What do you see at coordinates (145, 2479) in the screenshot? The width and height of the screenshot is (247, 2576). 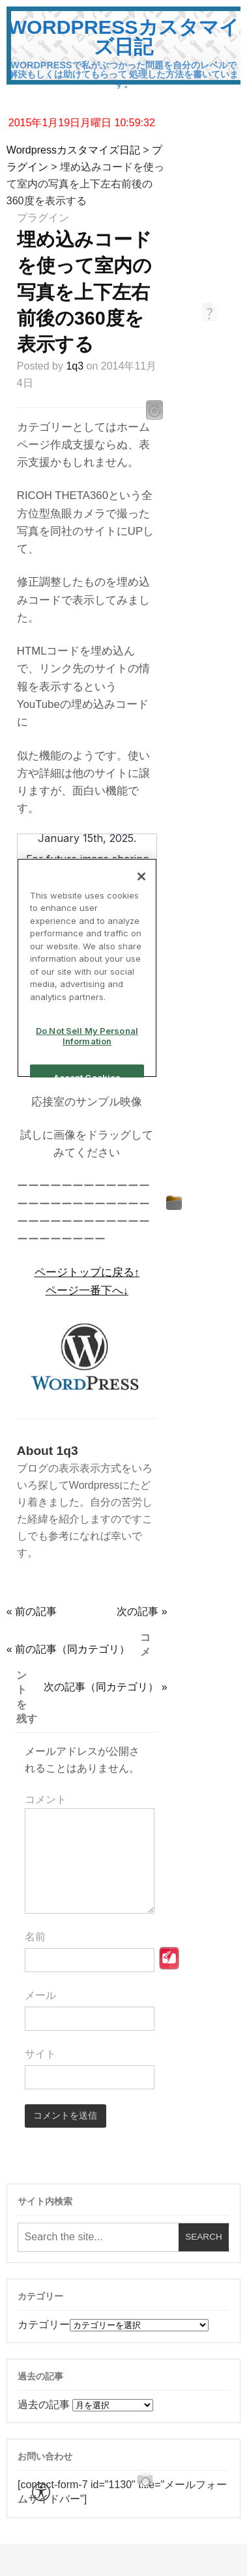 I see `preview document before printing` at bounding box center [145, 2479].